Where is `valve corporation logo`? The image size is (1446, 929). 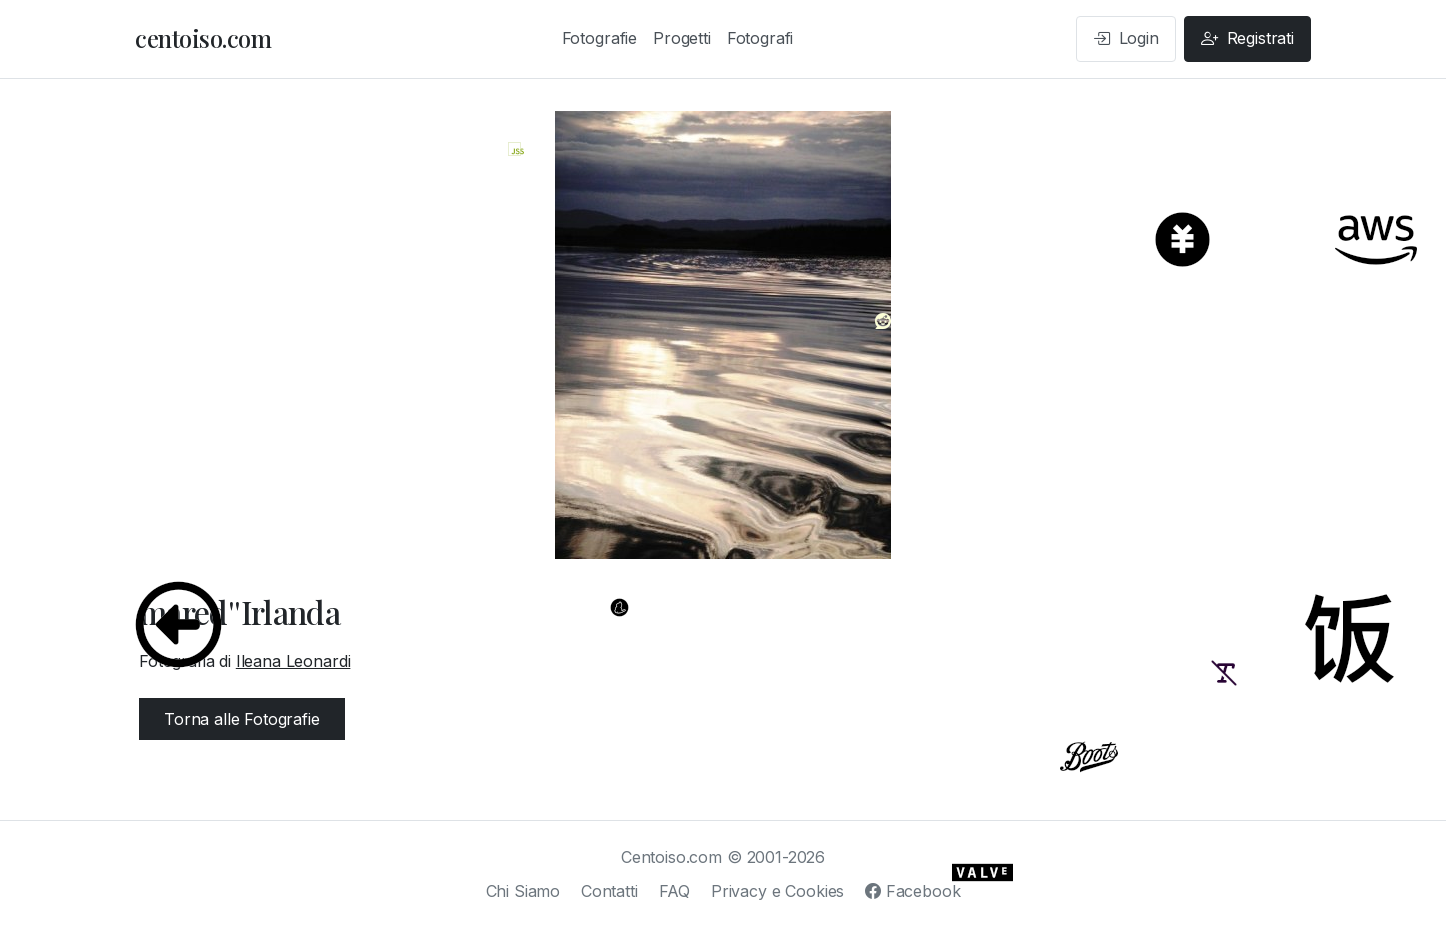 valve corporation logo is located at coordinates (982, 872).